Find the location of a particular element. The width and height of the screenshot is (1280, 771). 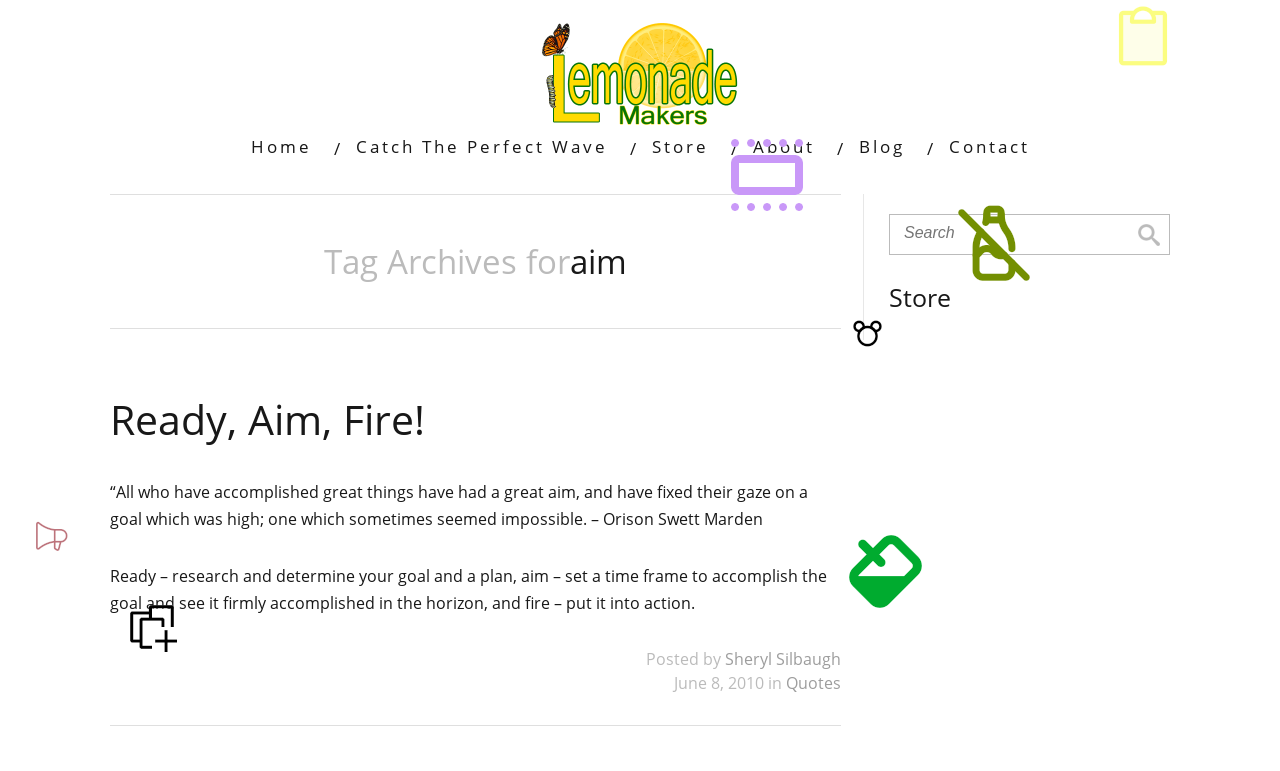

create a new collection is located at coordinates (152, 627).